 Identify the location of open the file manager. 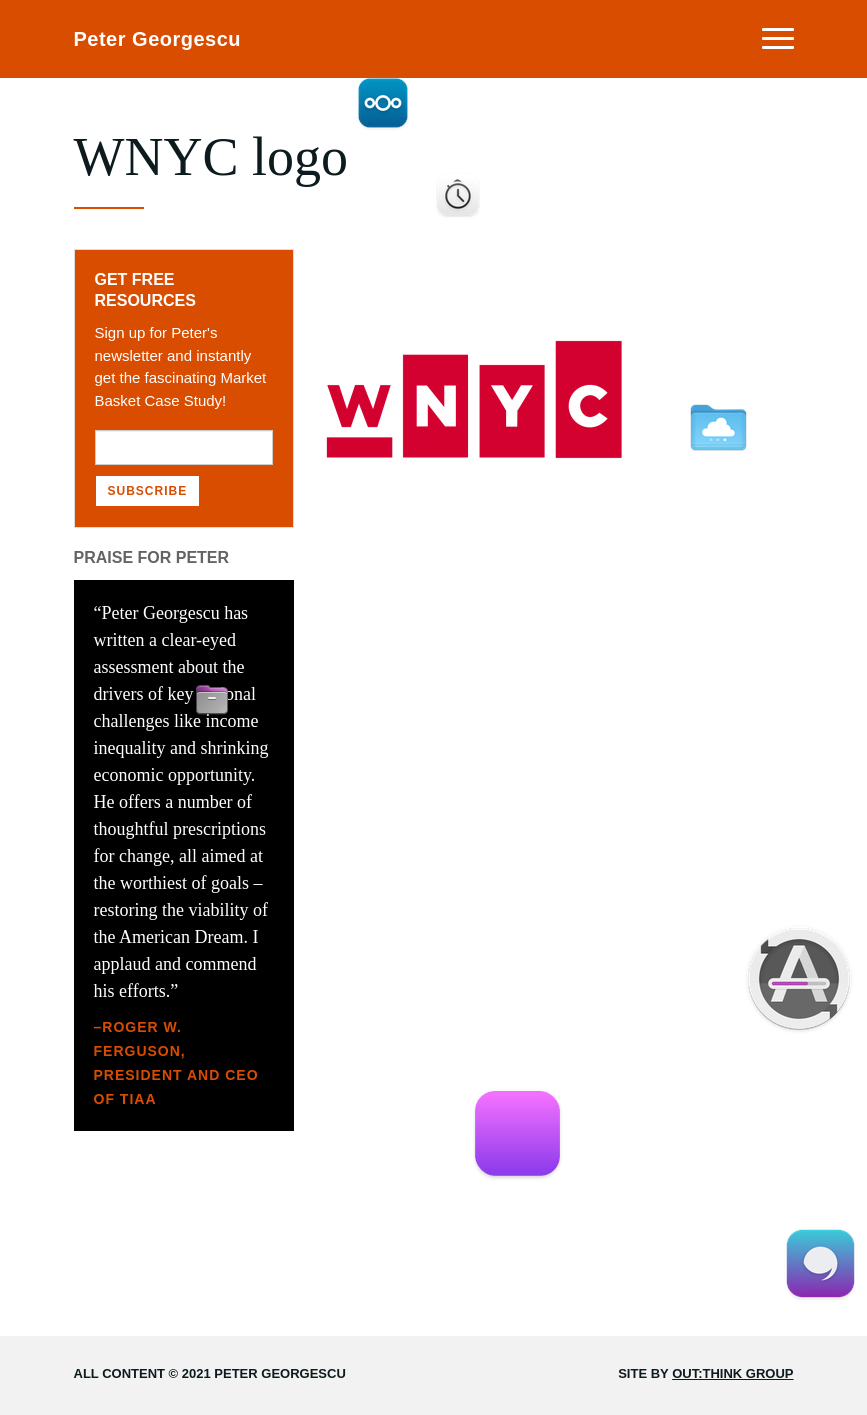
(212, 699).